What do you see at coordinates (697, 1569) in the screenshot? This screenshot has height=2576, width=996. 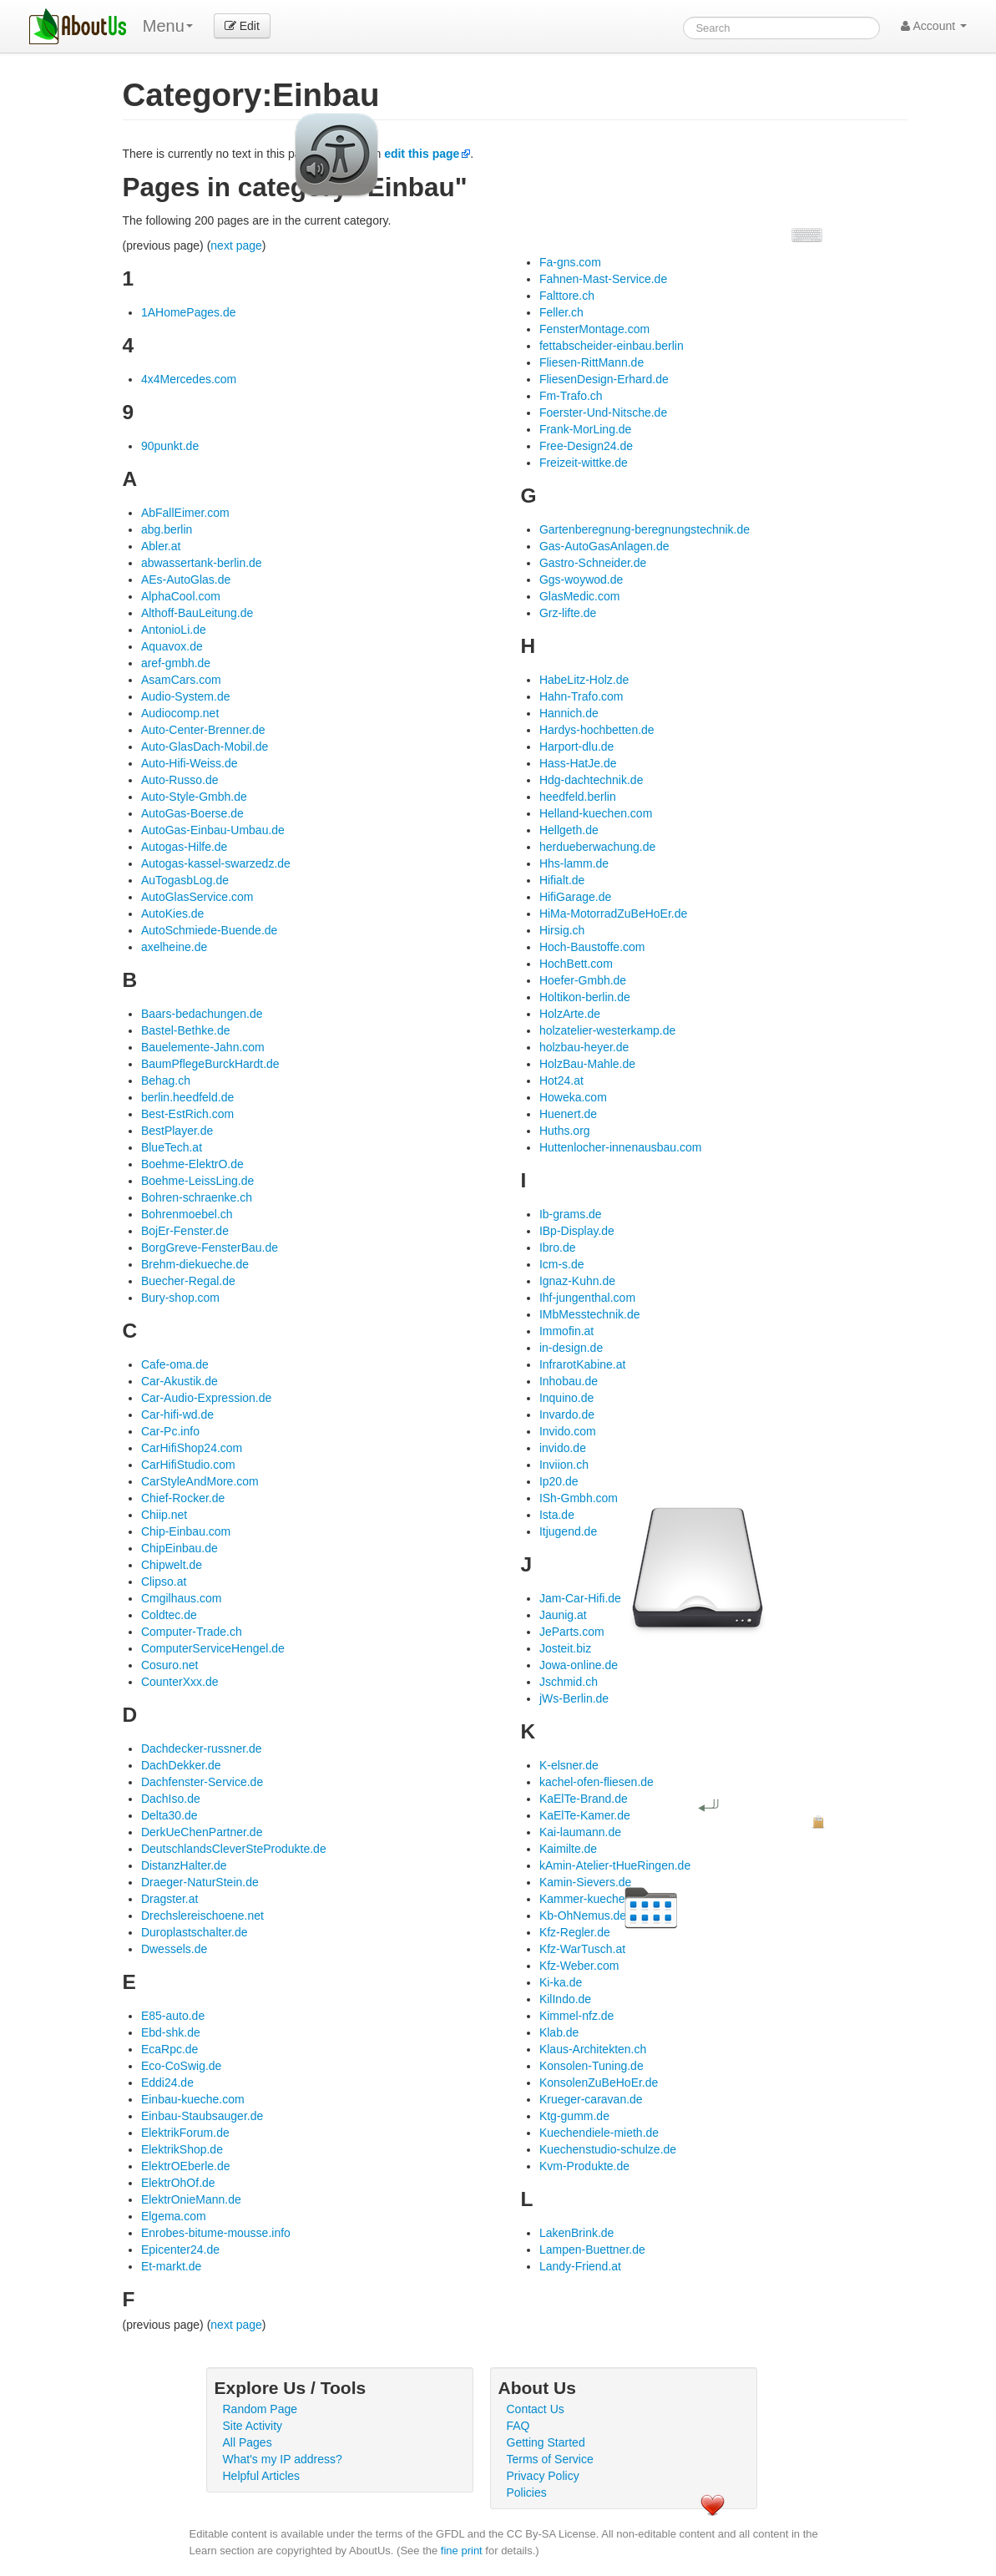 I see `open scanner application` at bounding box center [697, 1569].